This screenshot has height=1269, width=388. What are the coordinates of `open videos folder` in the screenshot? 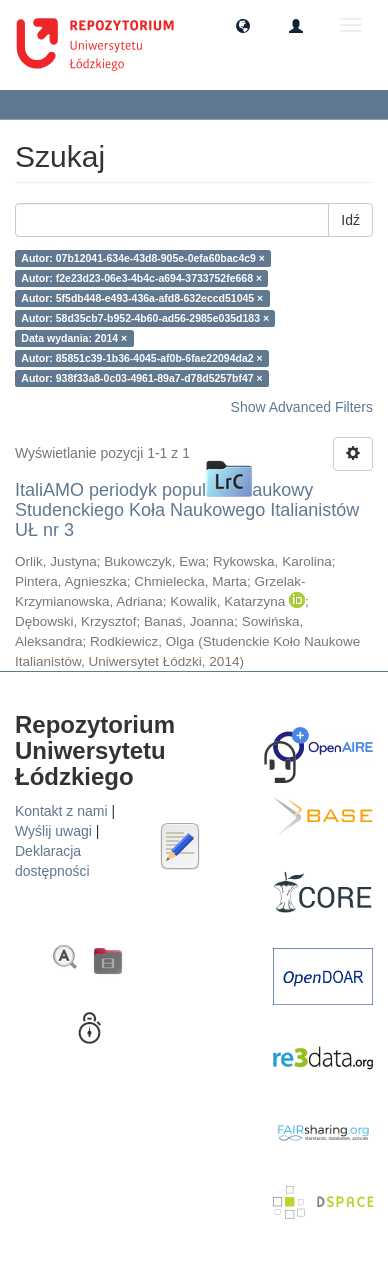 It's located at (108, 961).